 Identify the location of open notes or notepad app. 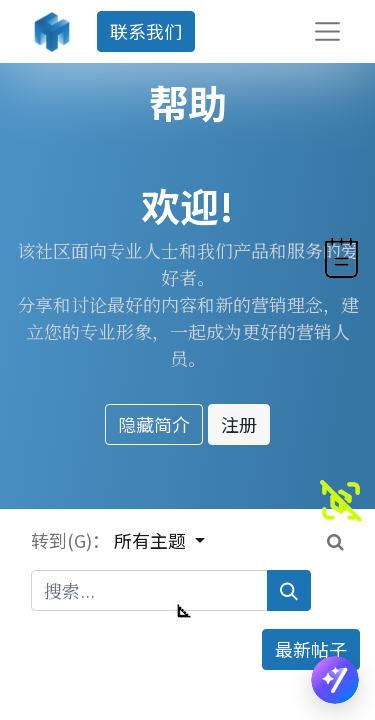
(341, 258).